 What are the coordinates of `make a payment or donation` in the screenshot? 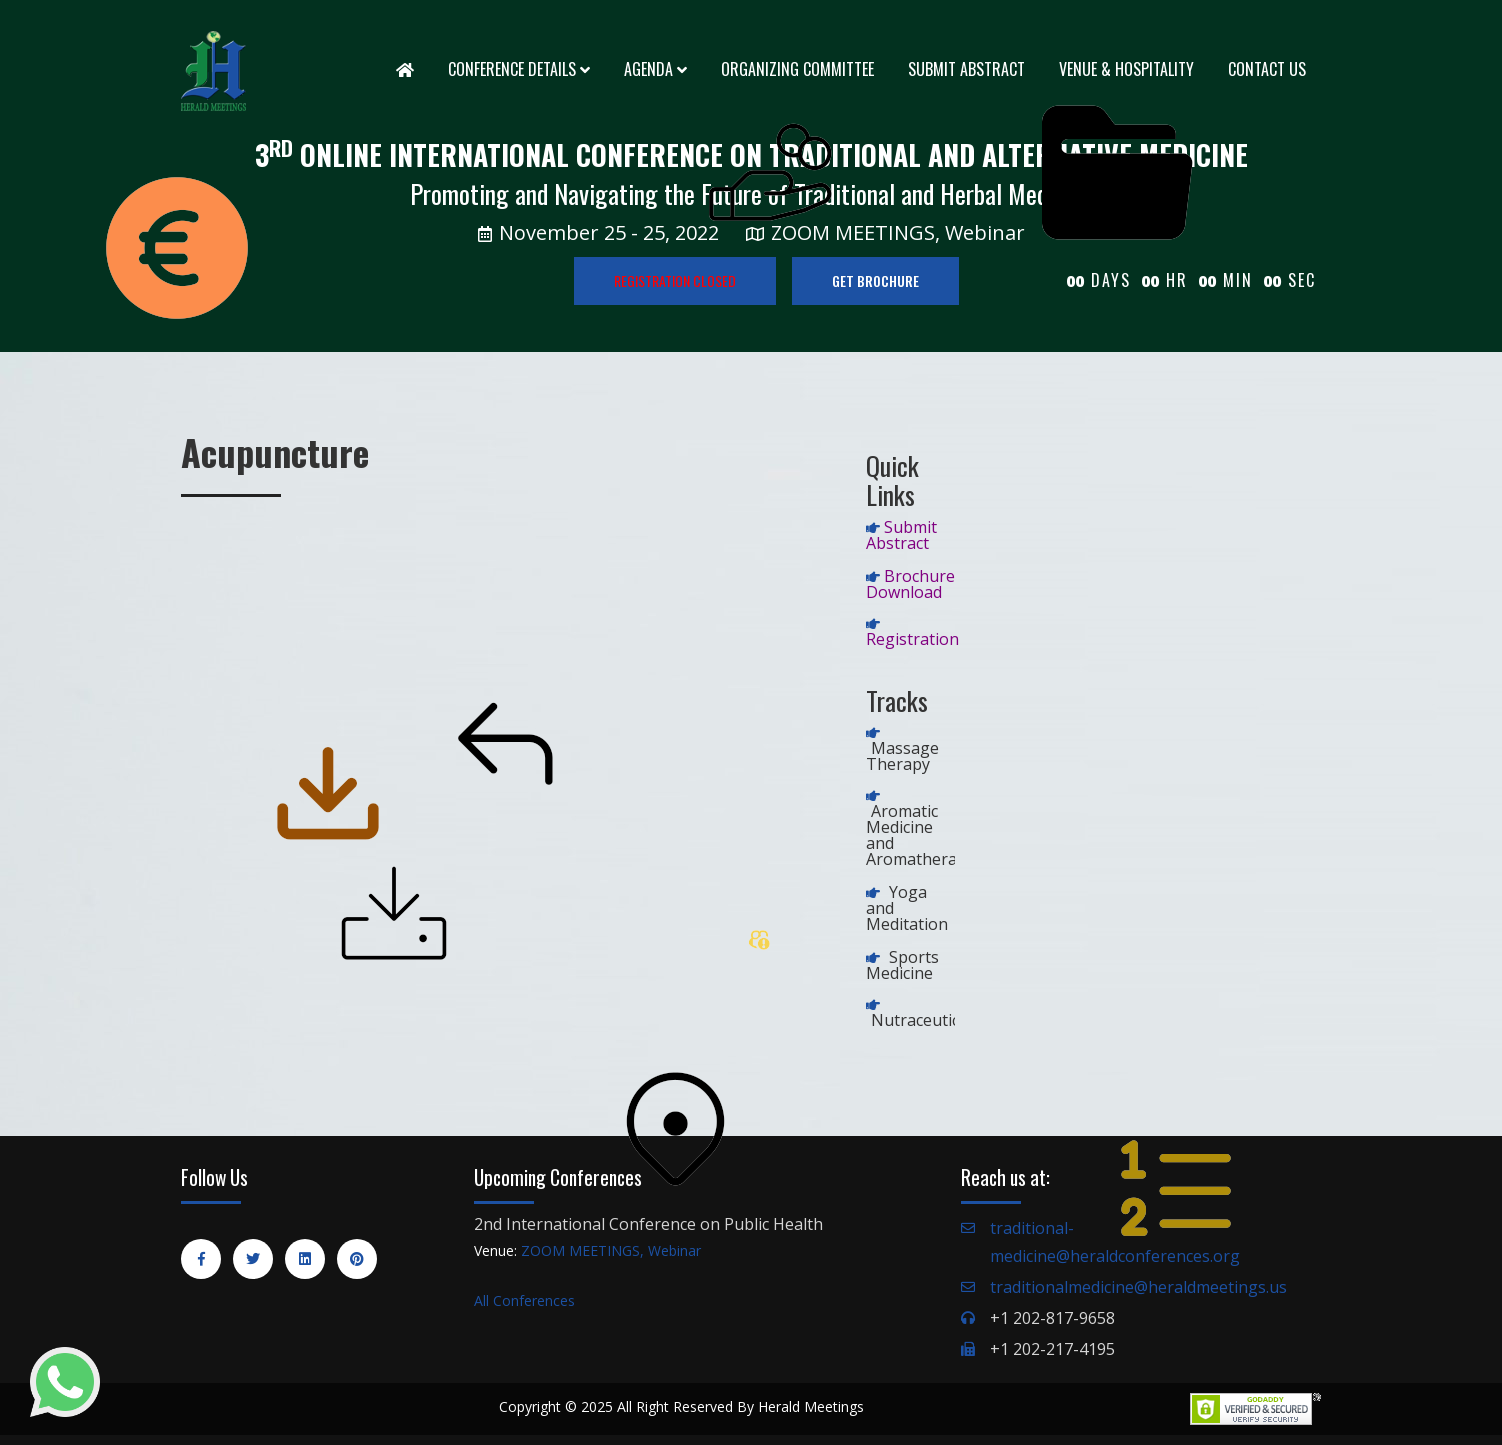 It's located at (774, 176).